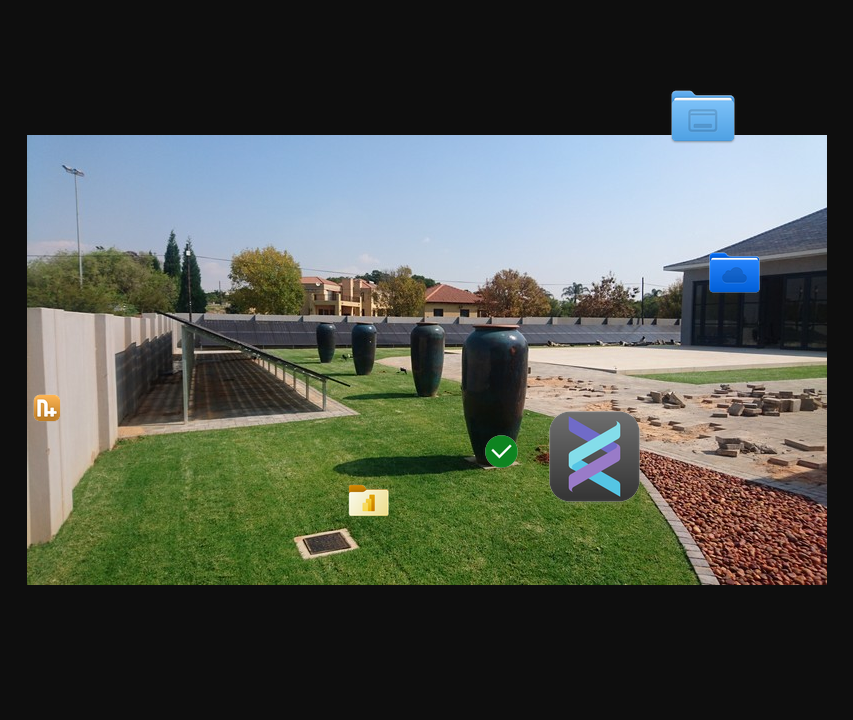  What do you see at coordinates (734, 272) in the screenshot?
I see `access cloud-synced files and folders` at bounding box center [734, 272].